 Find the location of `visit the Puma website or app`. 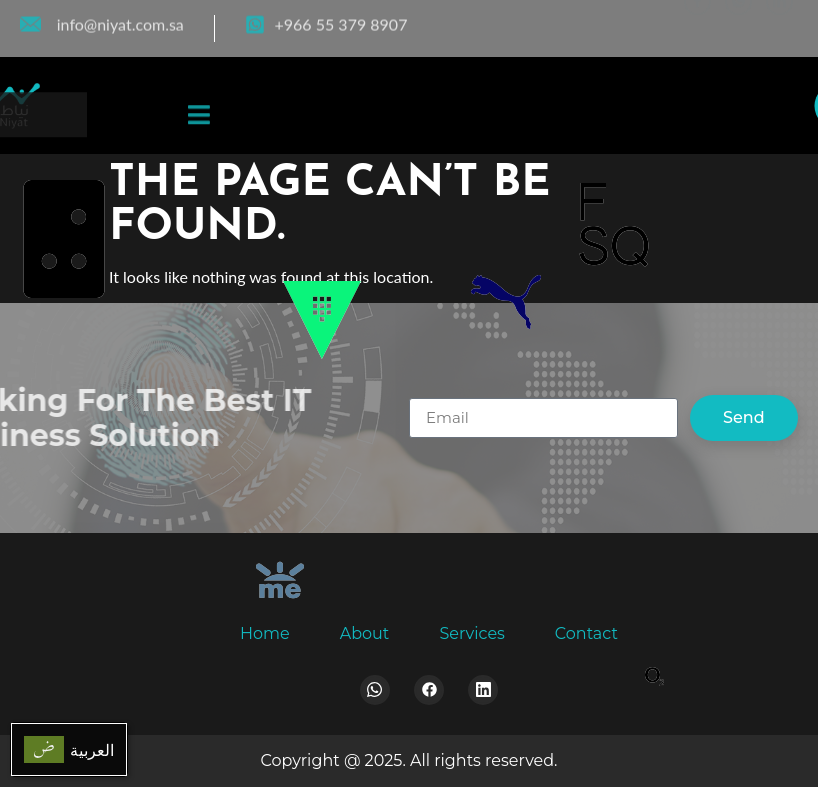

visit the Puma website or app is located at coordinates (506, 302).